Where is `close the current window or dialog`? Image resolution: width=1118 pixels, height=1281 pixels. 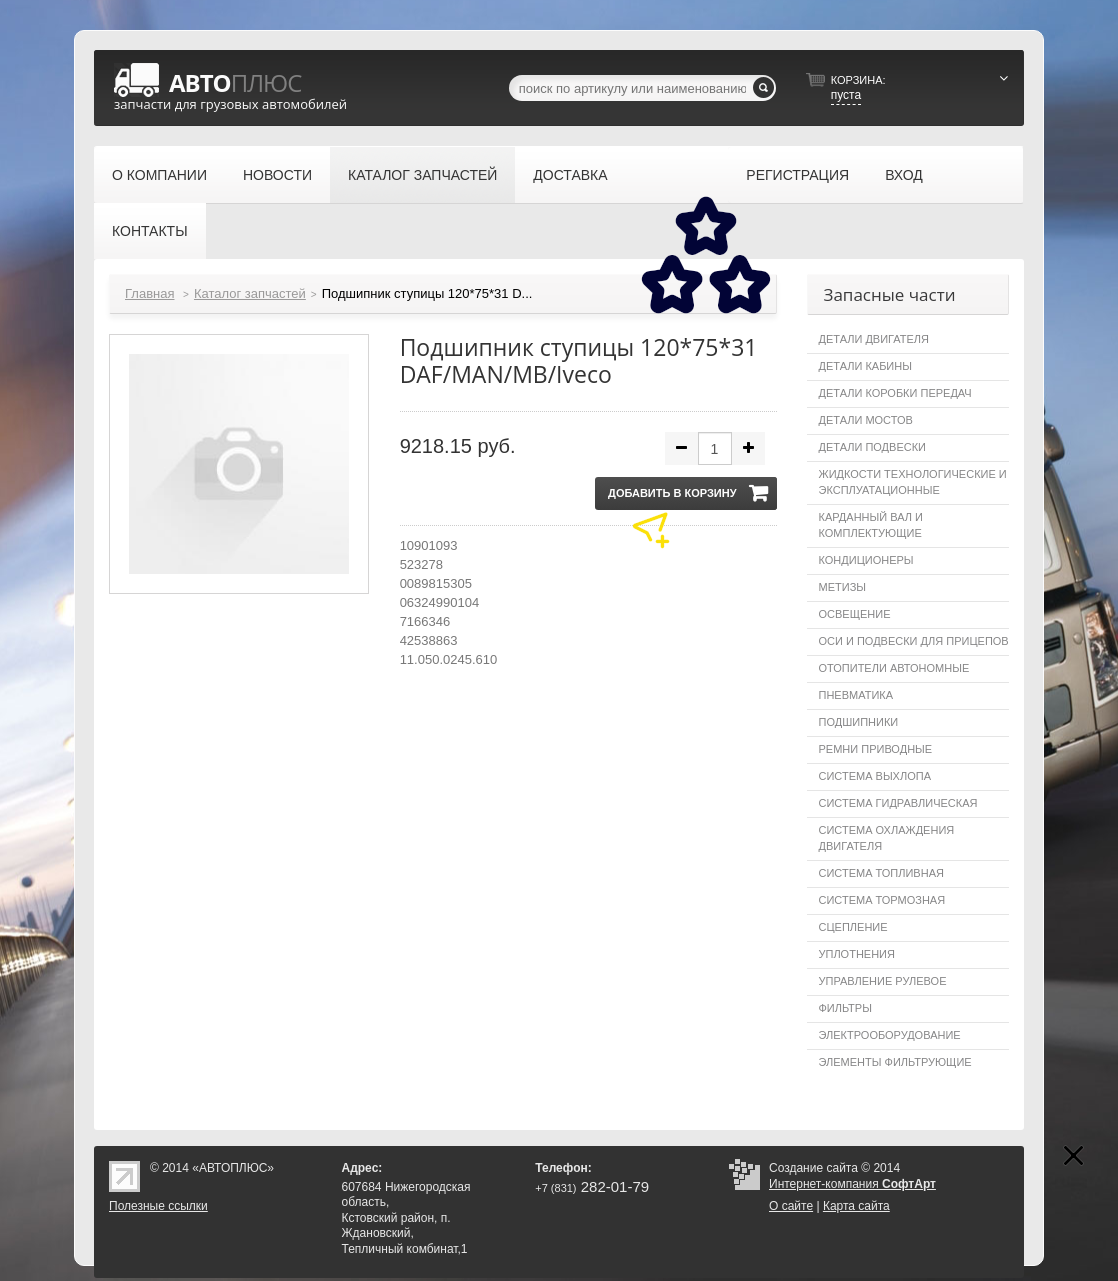 close the current window or dialog is located at coordinates (1073, 1155).